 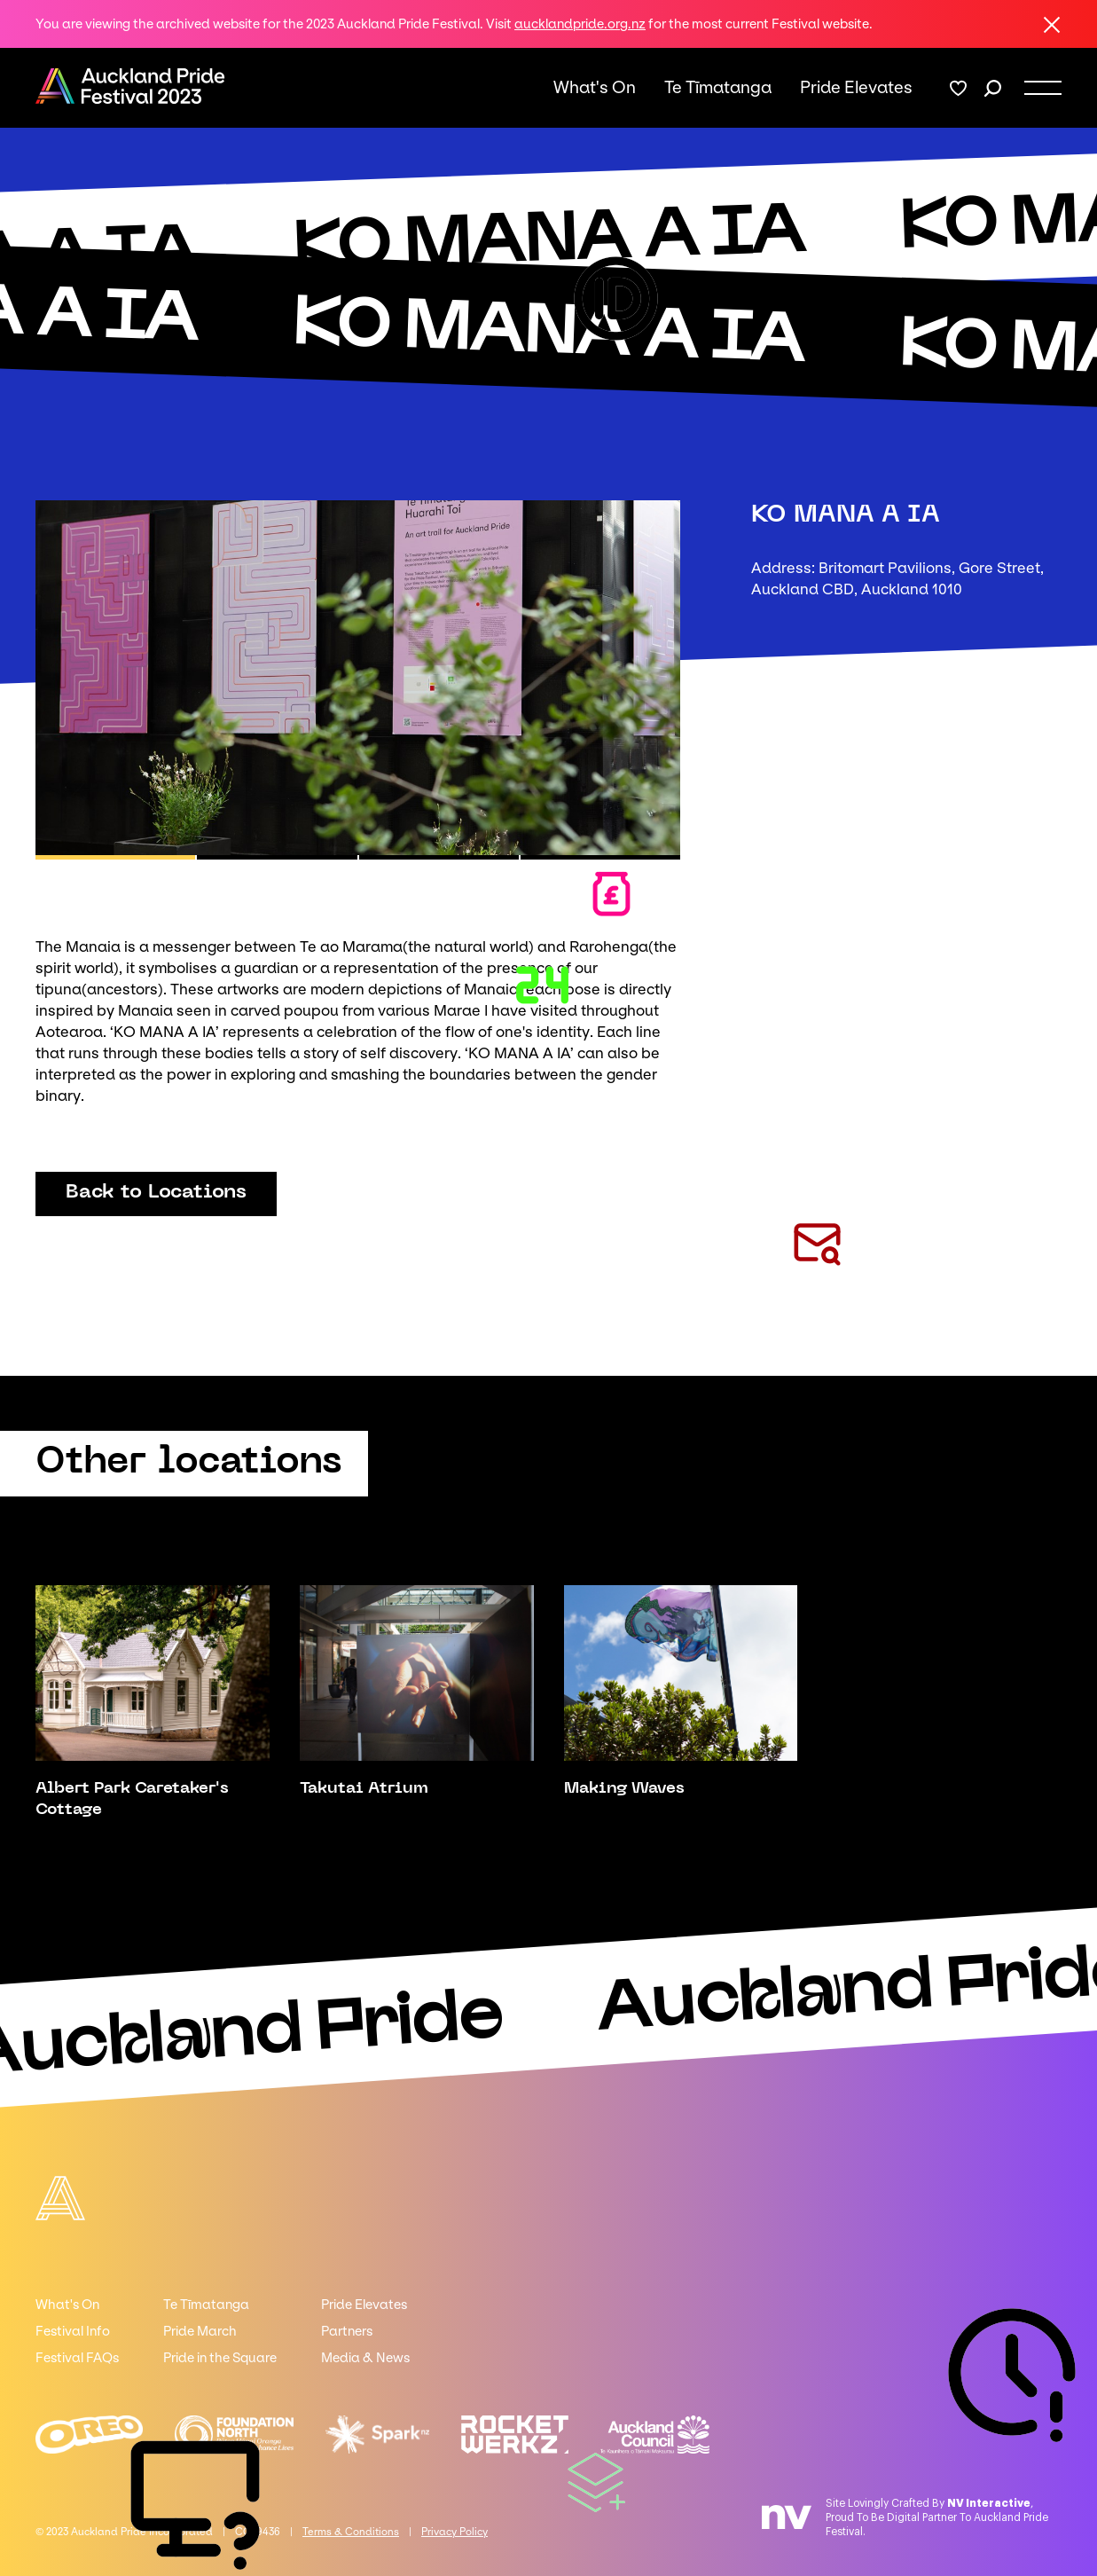 I want to click on time-sensitive alert or warning, so click(x=1012, y=2372).